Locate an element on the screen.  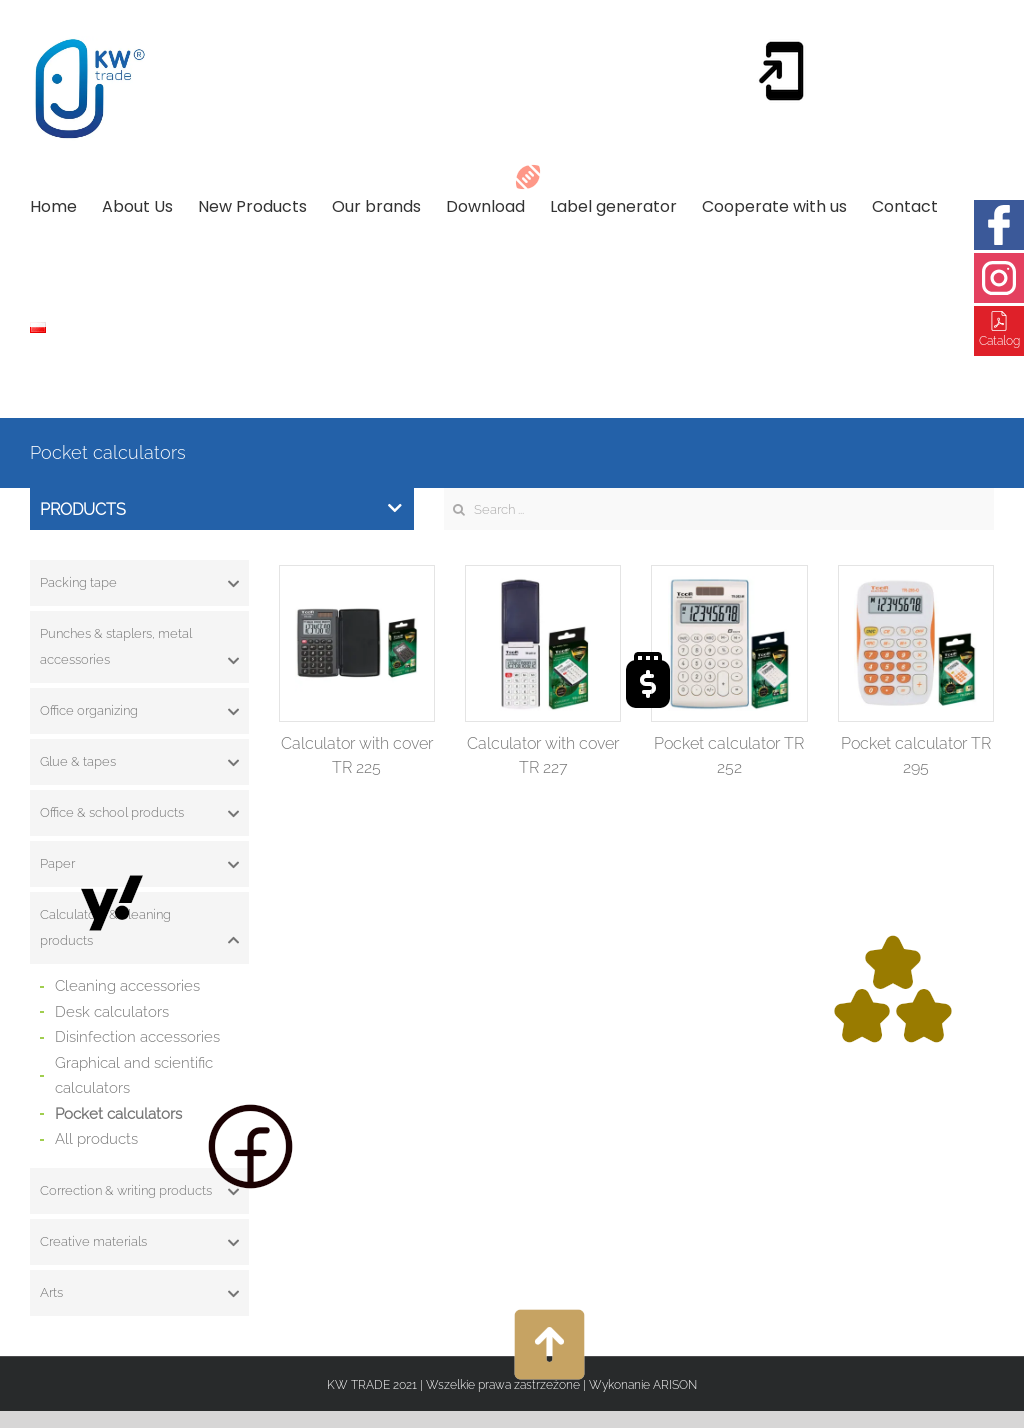
add this page to home screen is located at coordinates (782, 71).